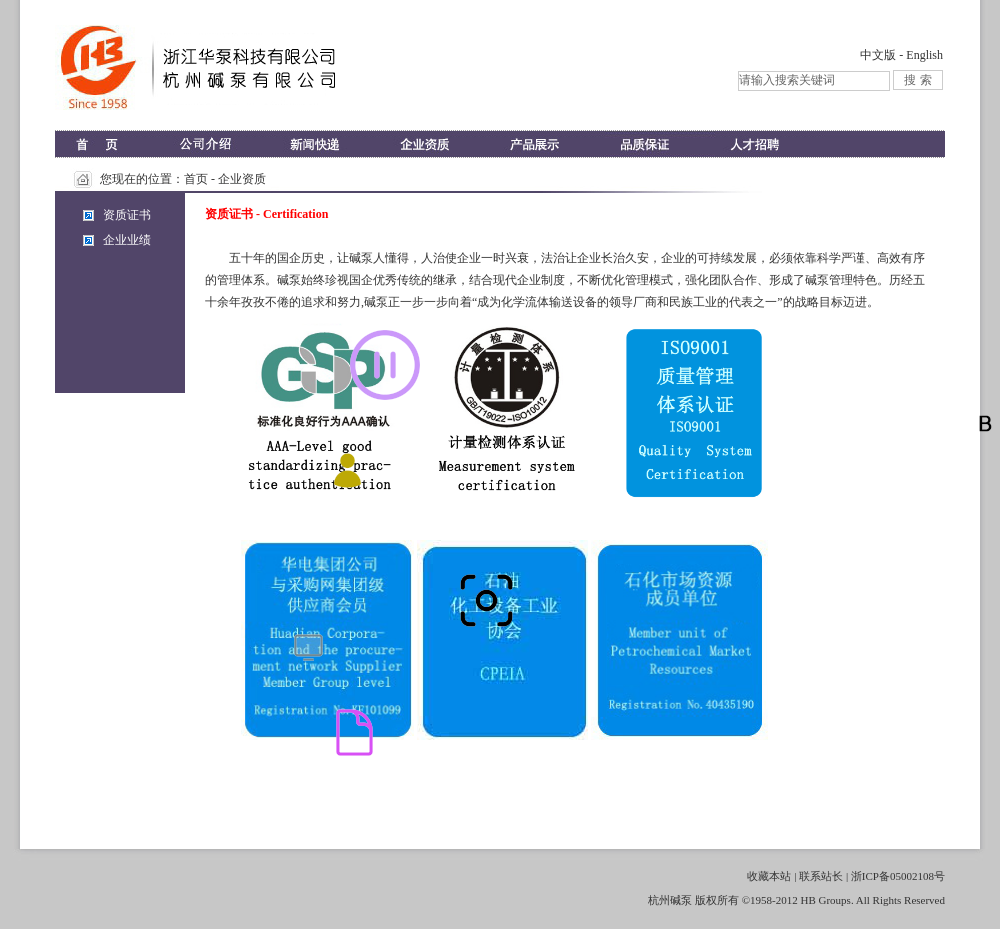 The width and height of the screenshot is (1000, 929). I want to click on apply bold formatting to selected text, so click(985, 423).